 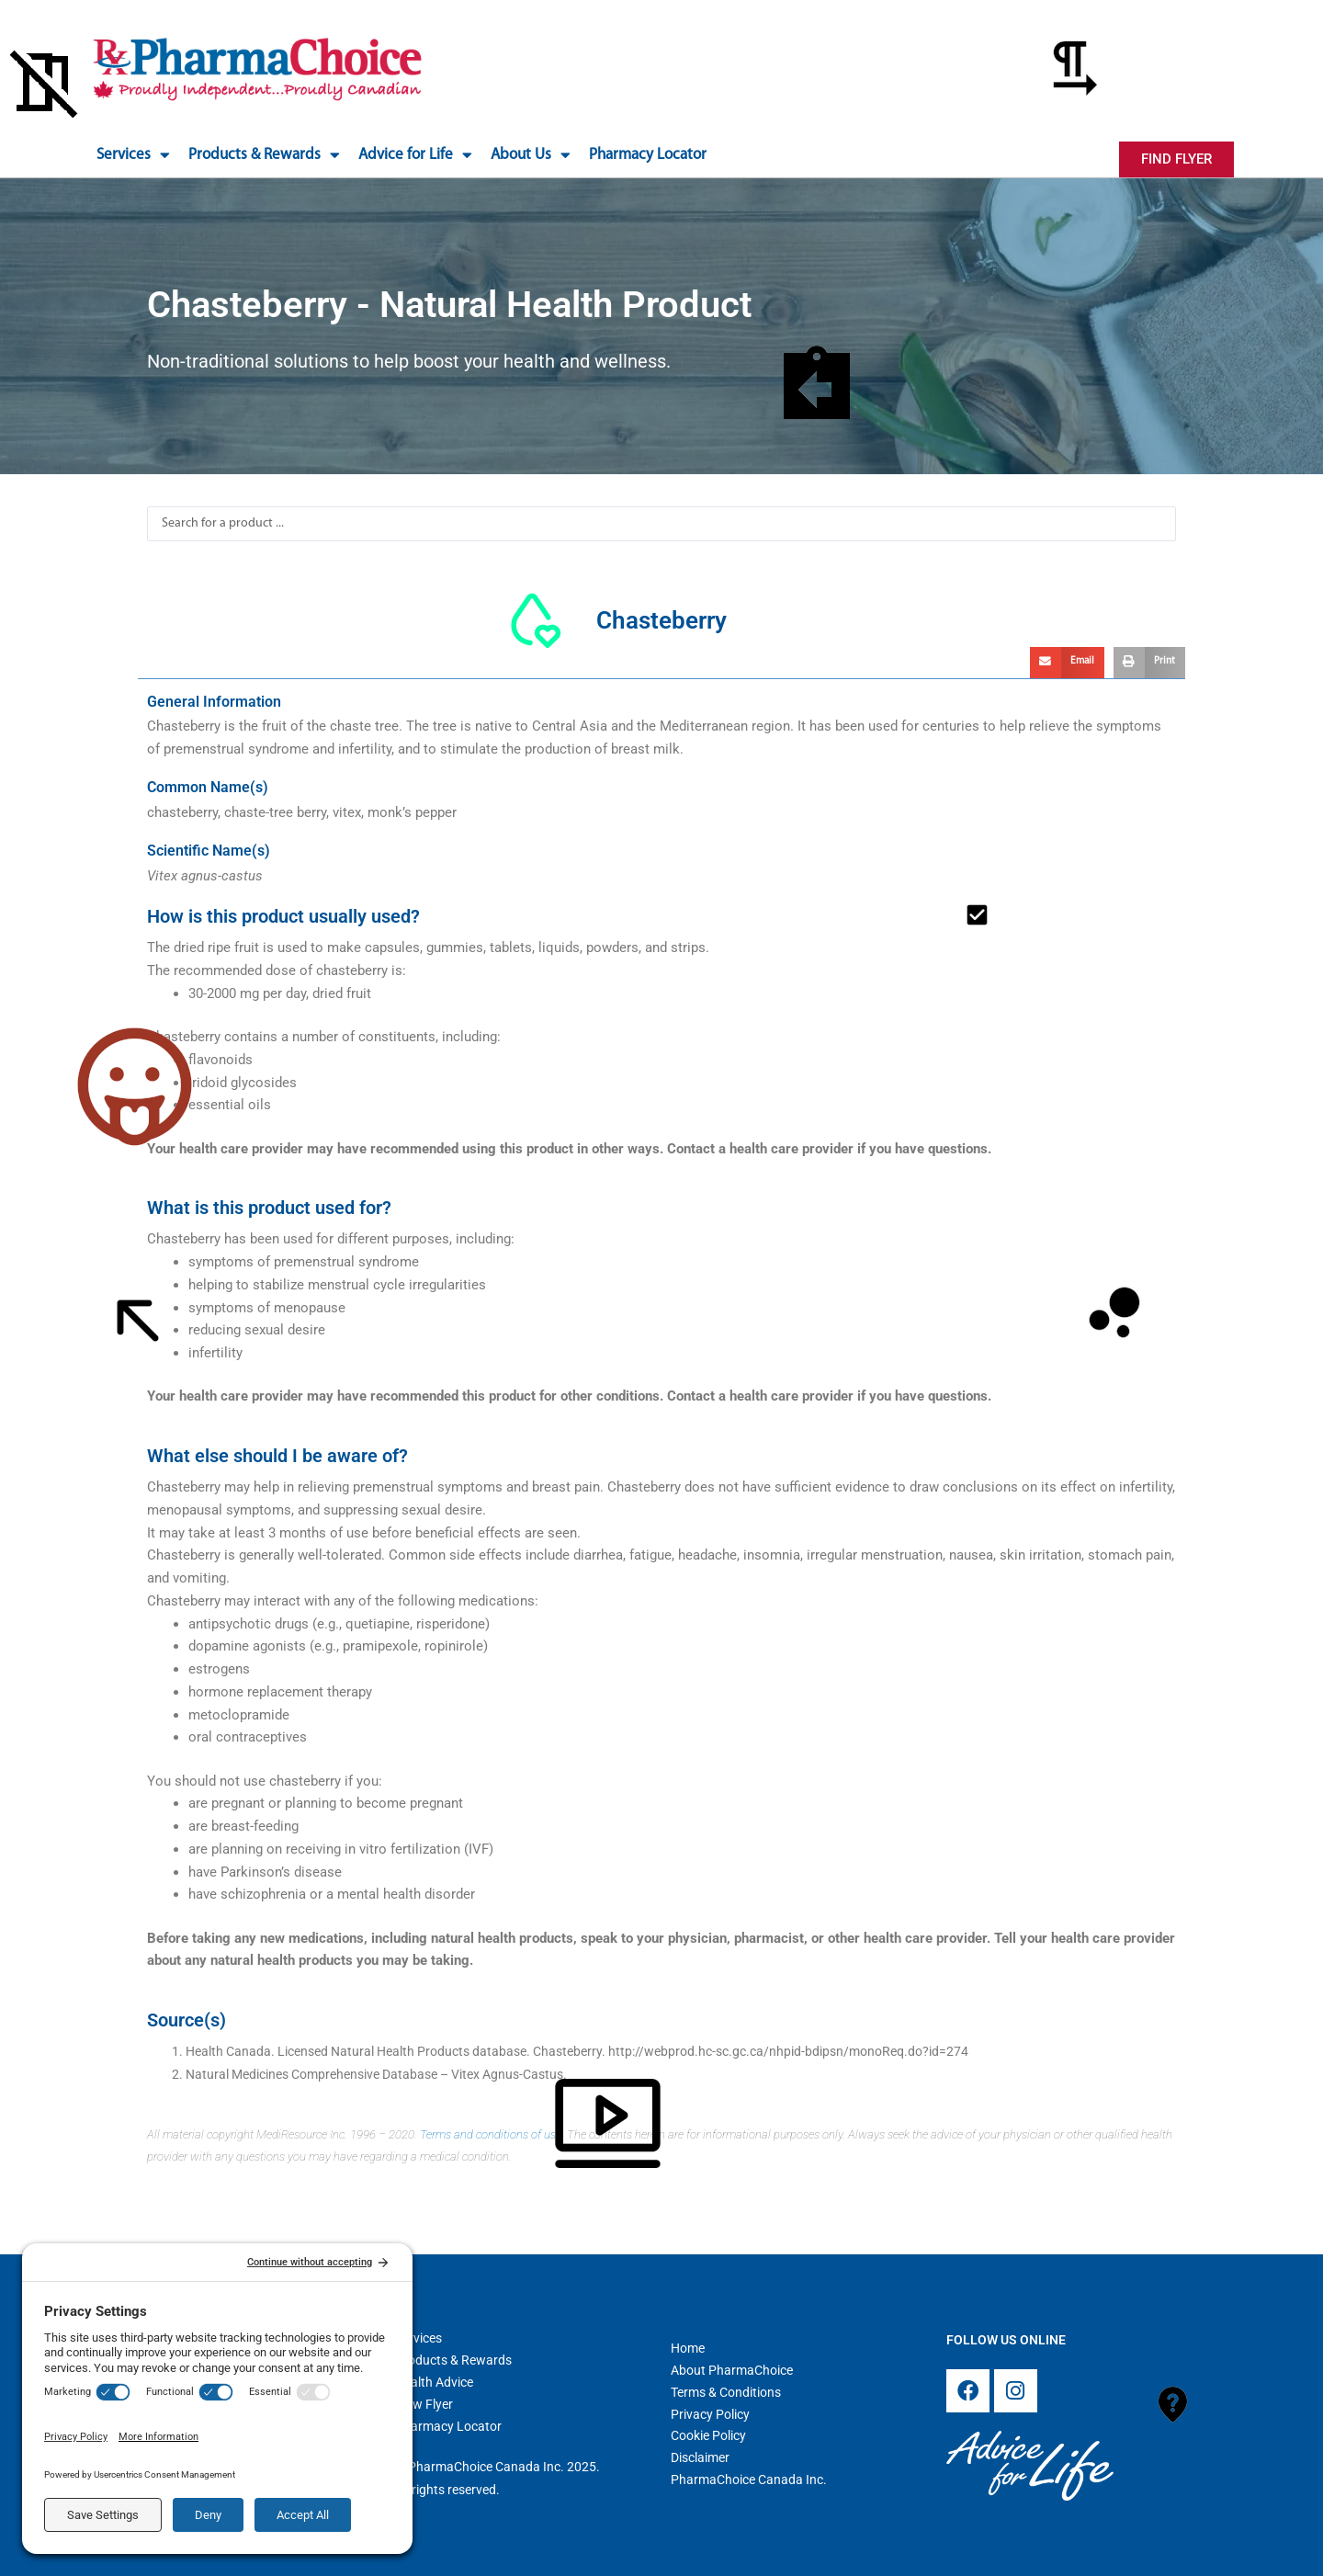 I want to click on react with a playful or silly emoji, so click(x=134, y=1084).